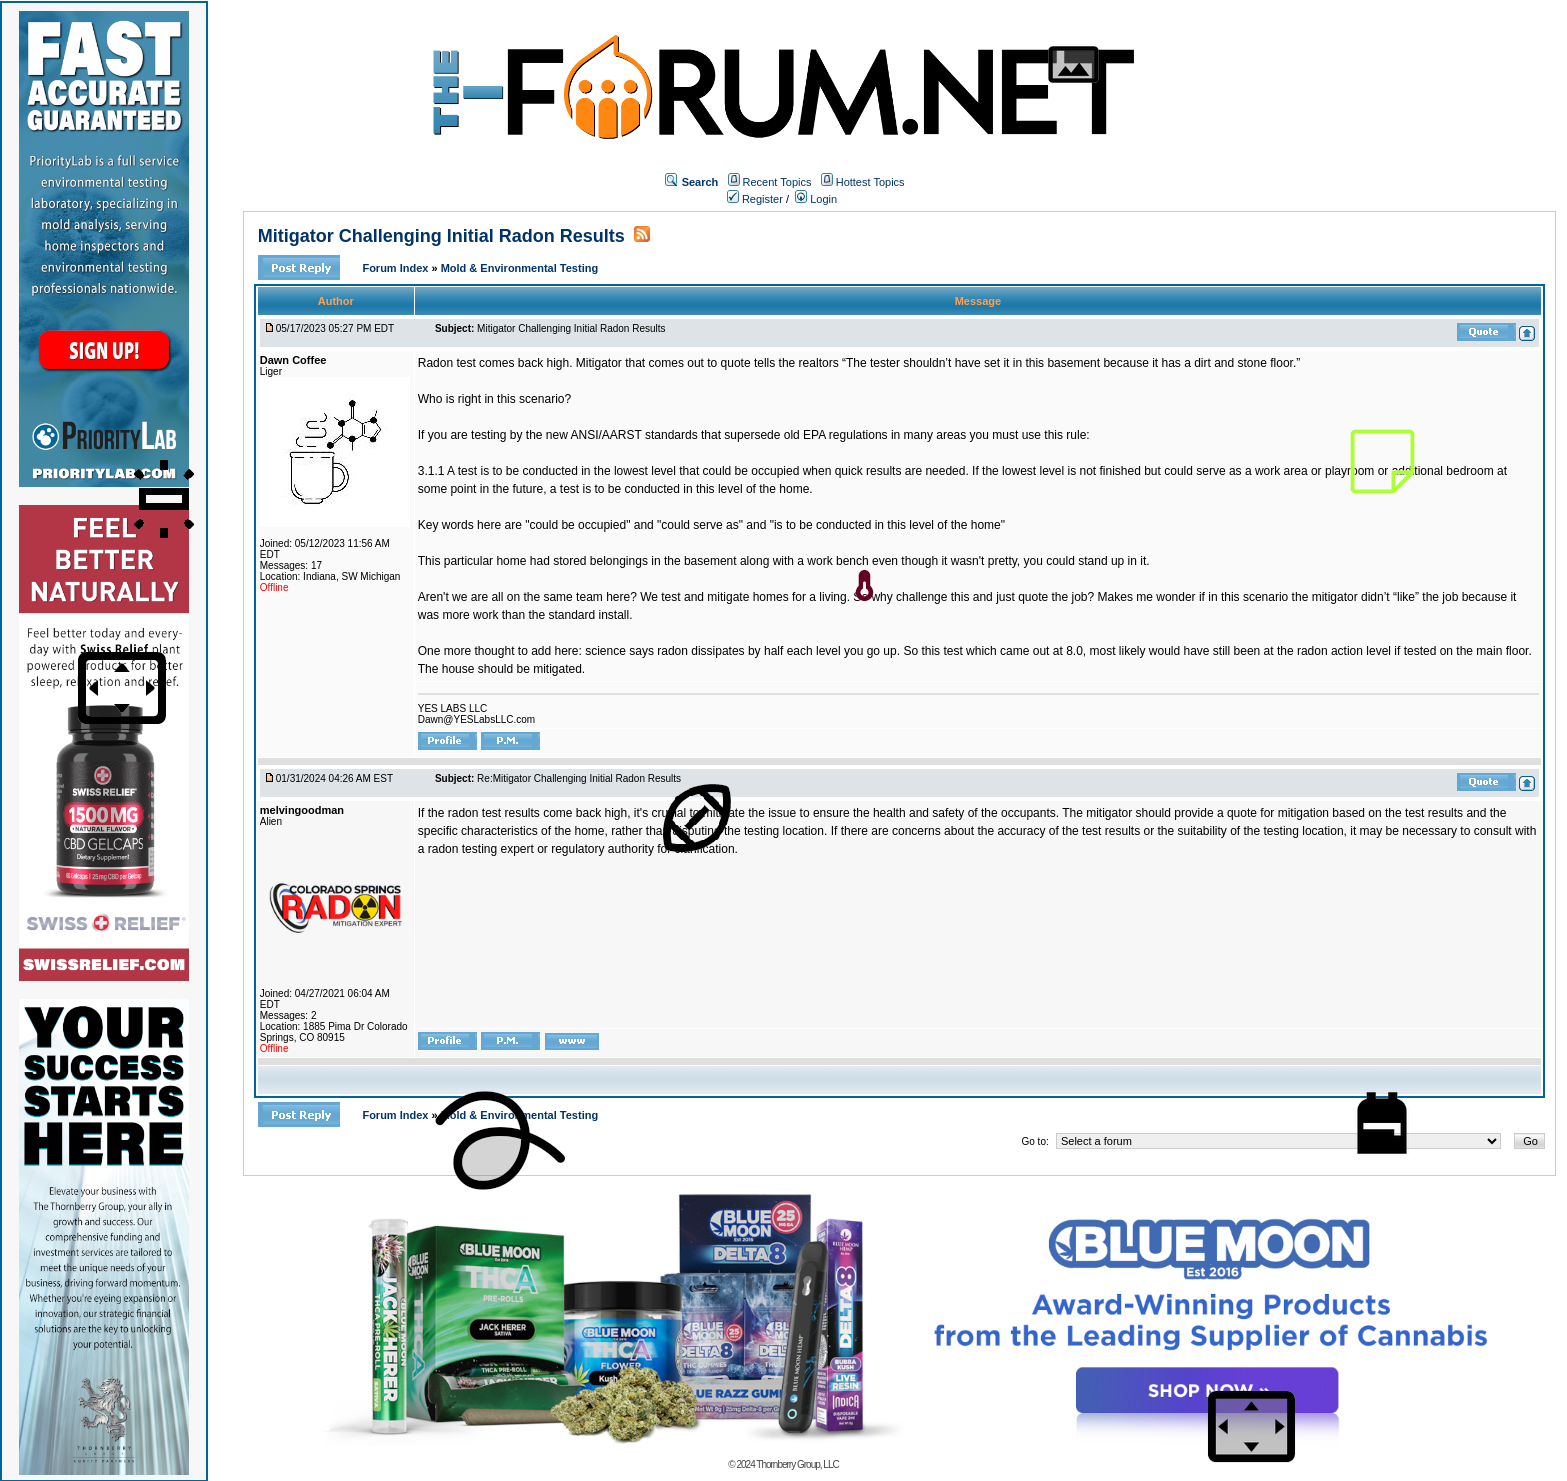 The height and width of the screenshot is (1481, 1567). What do you see at coordinates (164, 499) in the screenshot?
I see `adjust screen brightness settings` at bounding box center [164, 499].